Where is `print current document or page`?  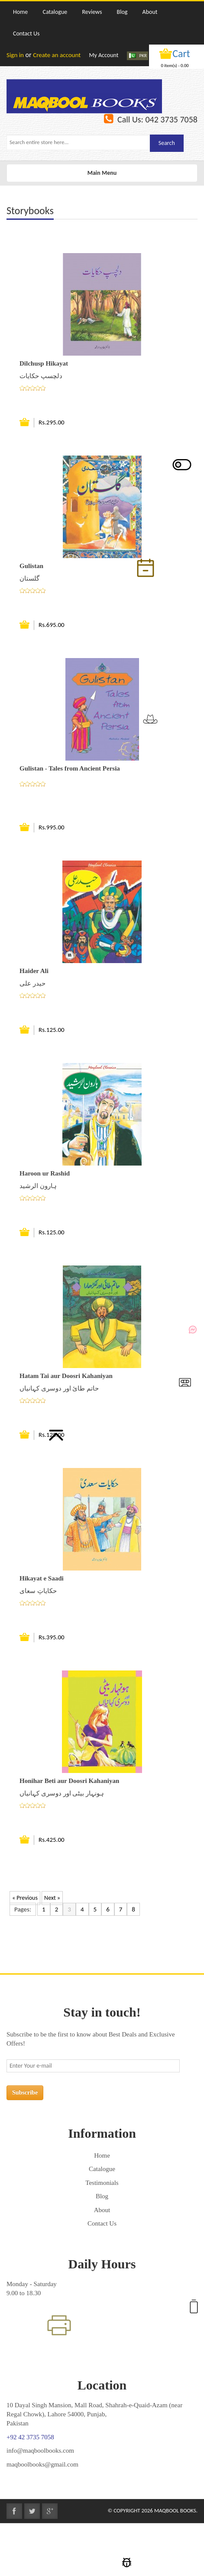 print current document or page is located at coordinates (59, 2325).